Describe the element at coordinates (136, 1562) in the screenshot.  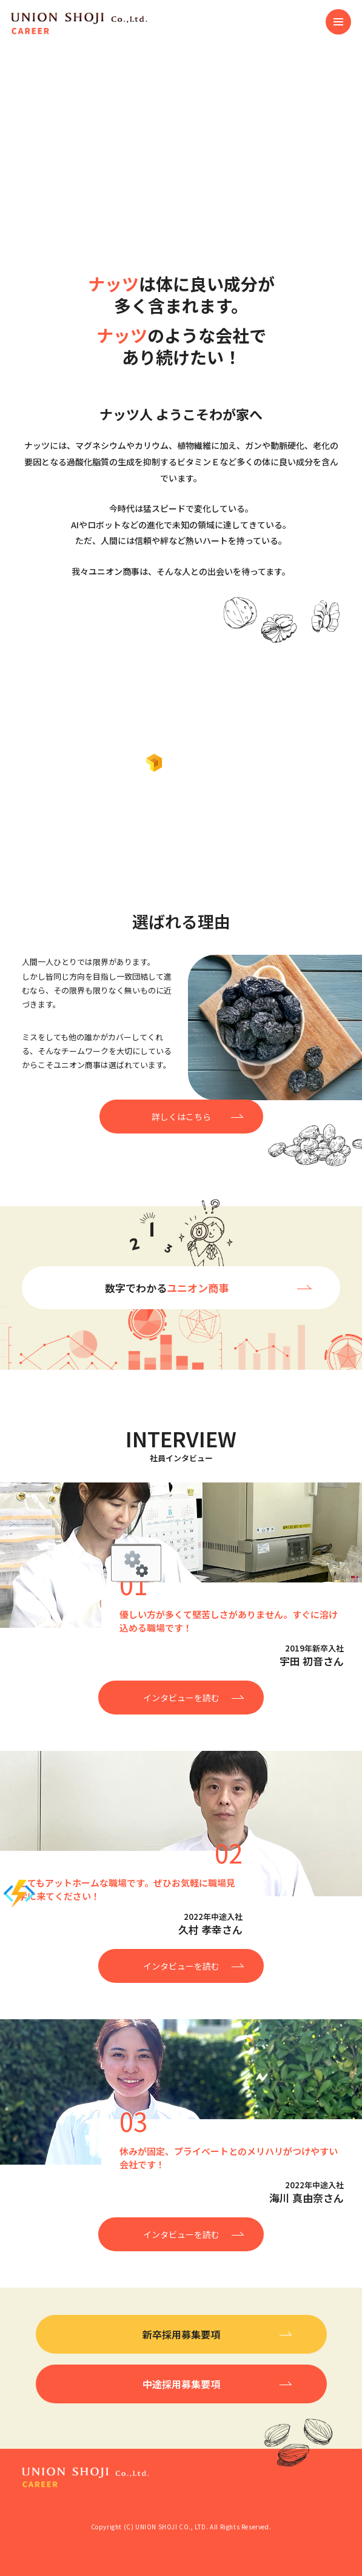
I see `run an executable program or application` at that location.